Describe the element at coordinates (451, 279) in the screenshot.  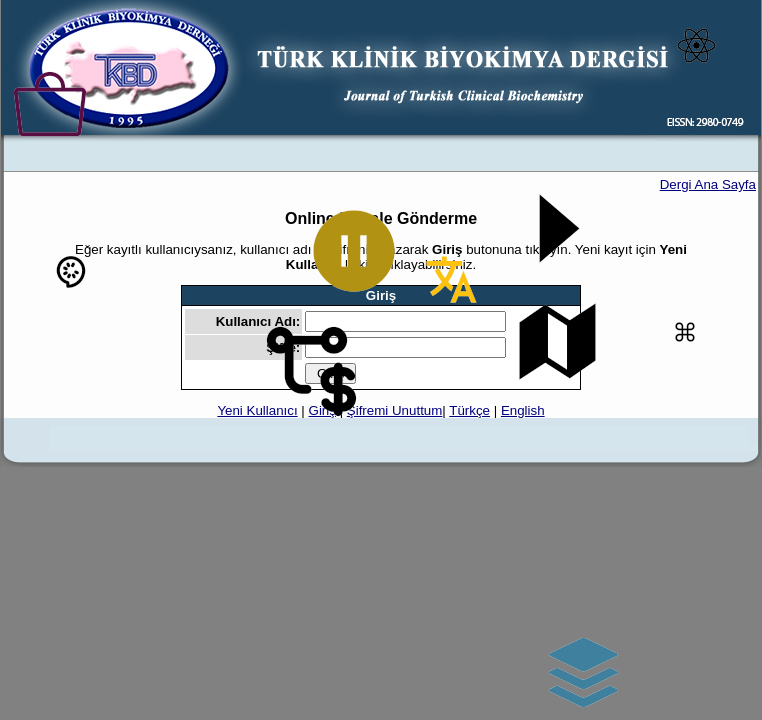
I see `change language settings` at that location.